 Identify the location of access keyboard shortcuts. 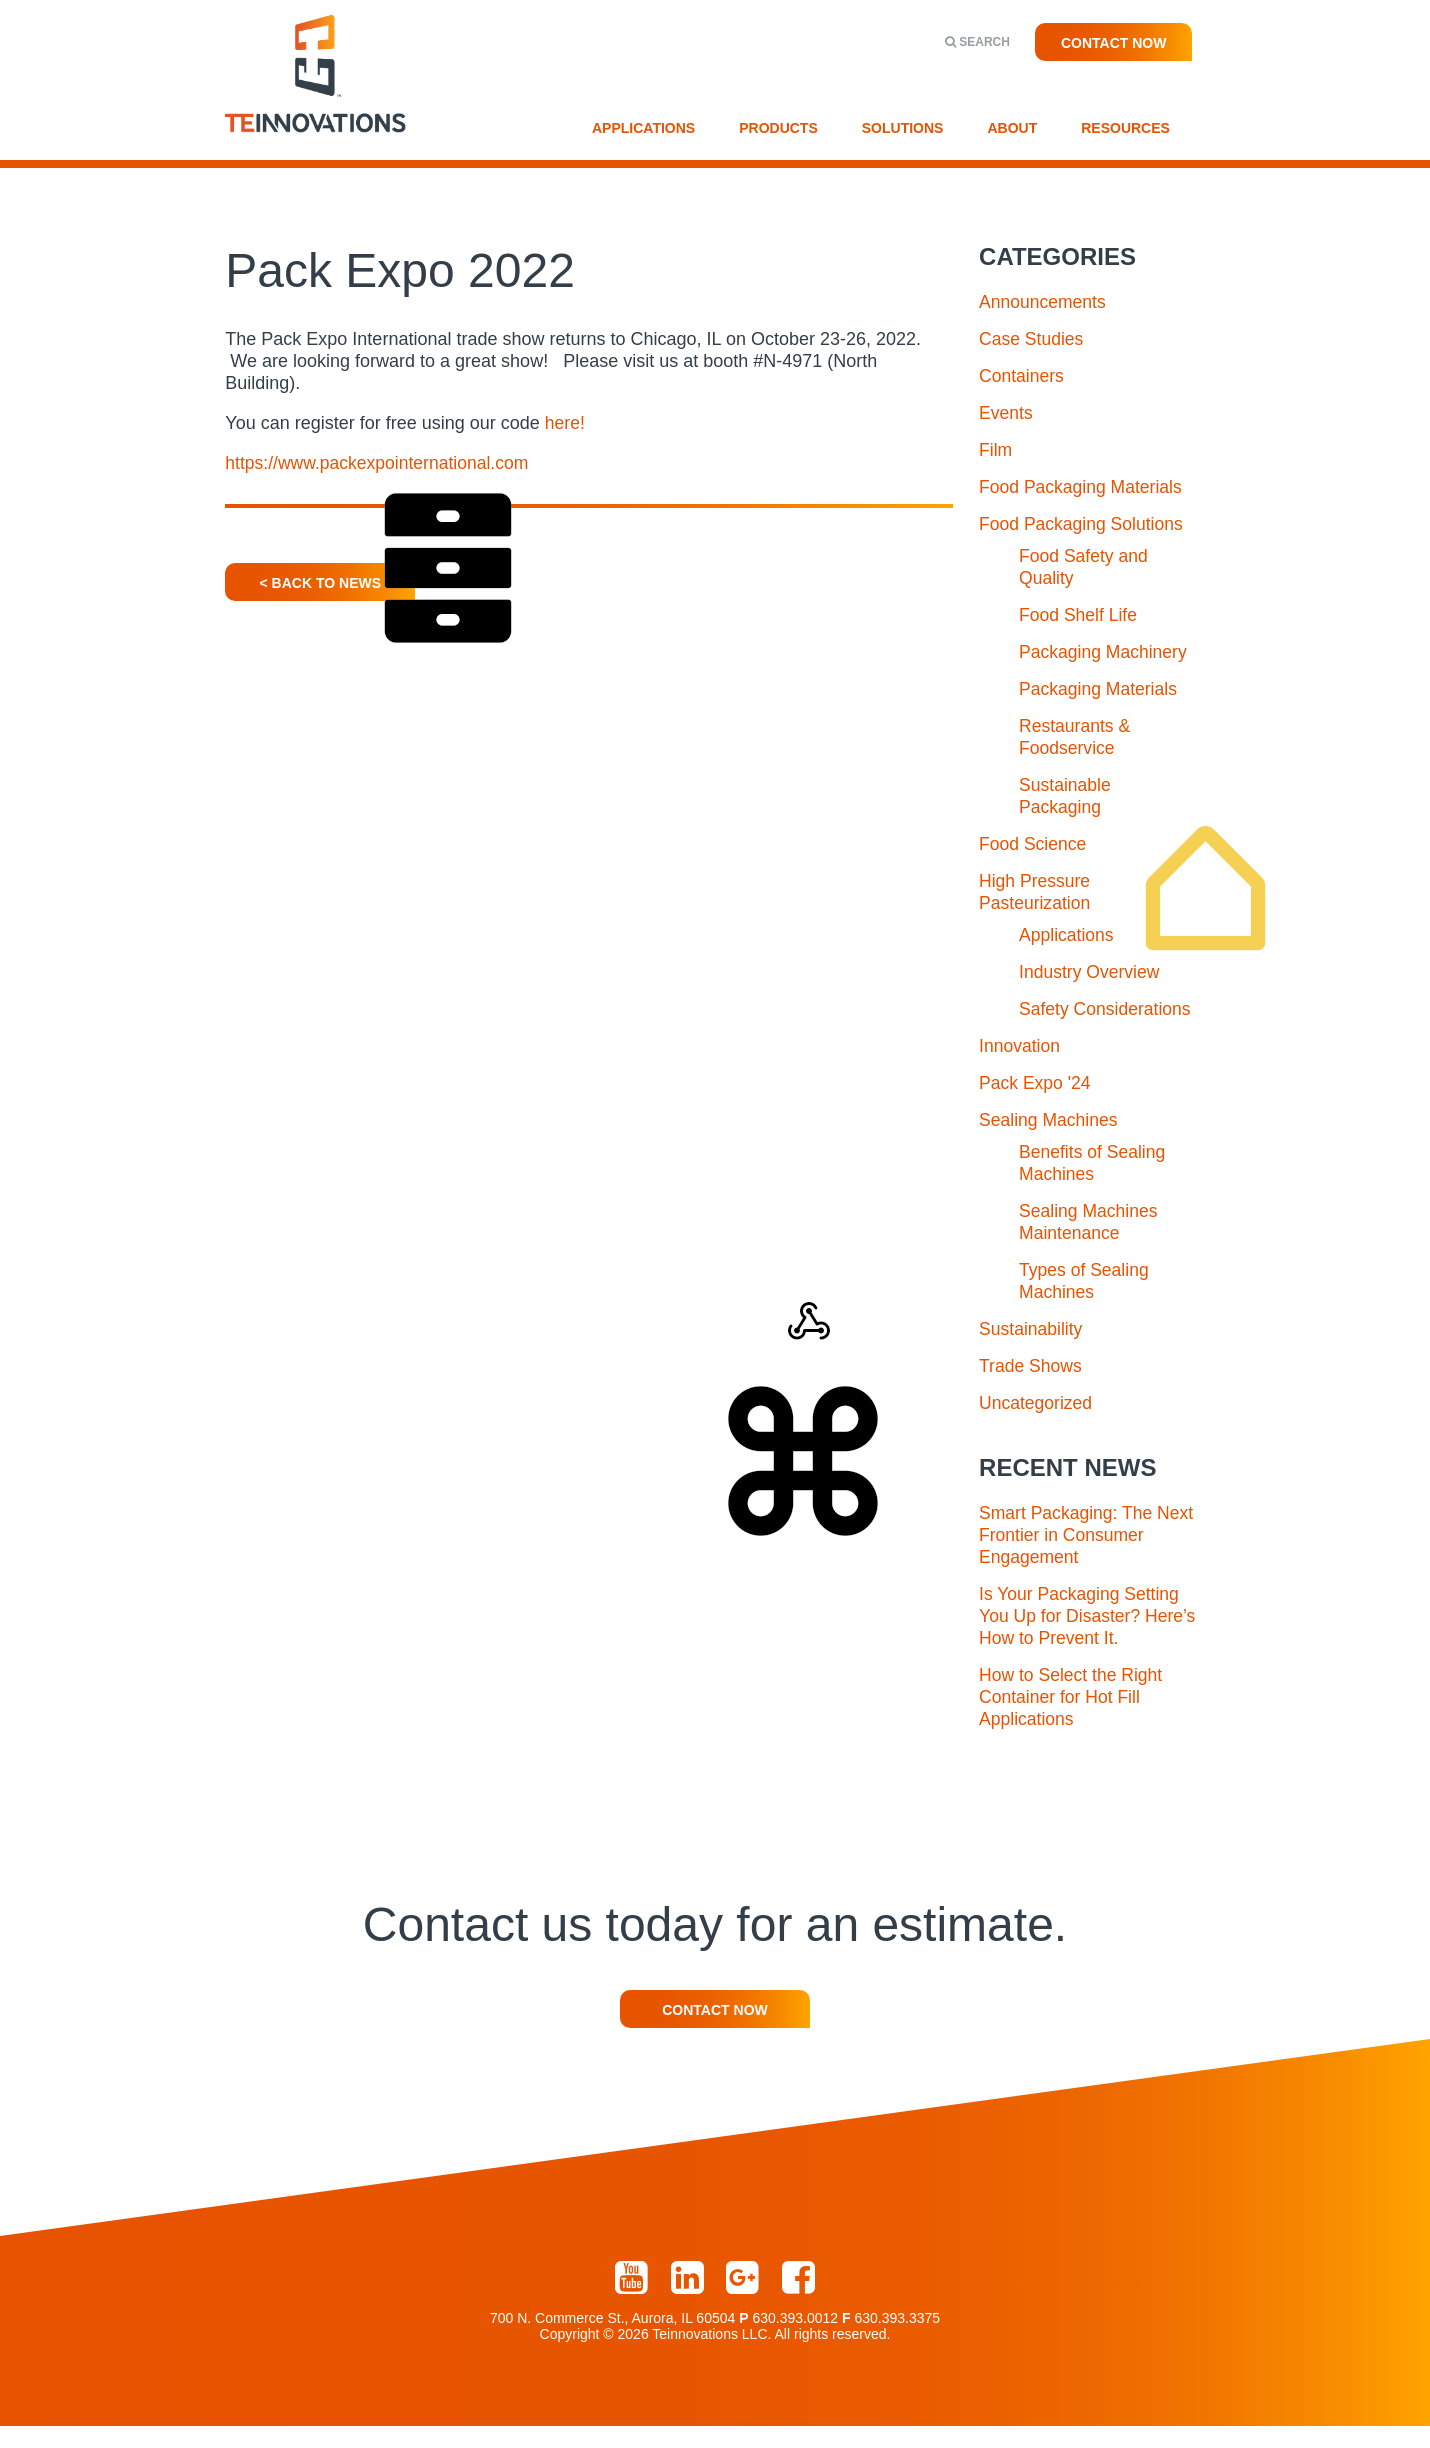
(803, 1461).